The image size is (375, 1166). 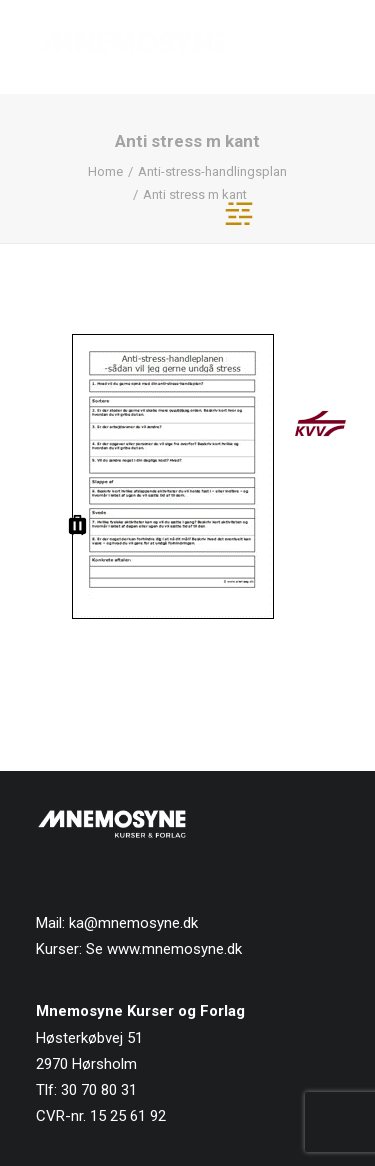 What do you see at coordinates (320, 423) in the screenshot?
I see `karlsruher verkehrsverbund (KVV) public transit logo` at bounding box center [320, 423].